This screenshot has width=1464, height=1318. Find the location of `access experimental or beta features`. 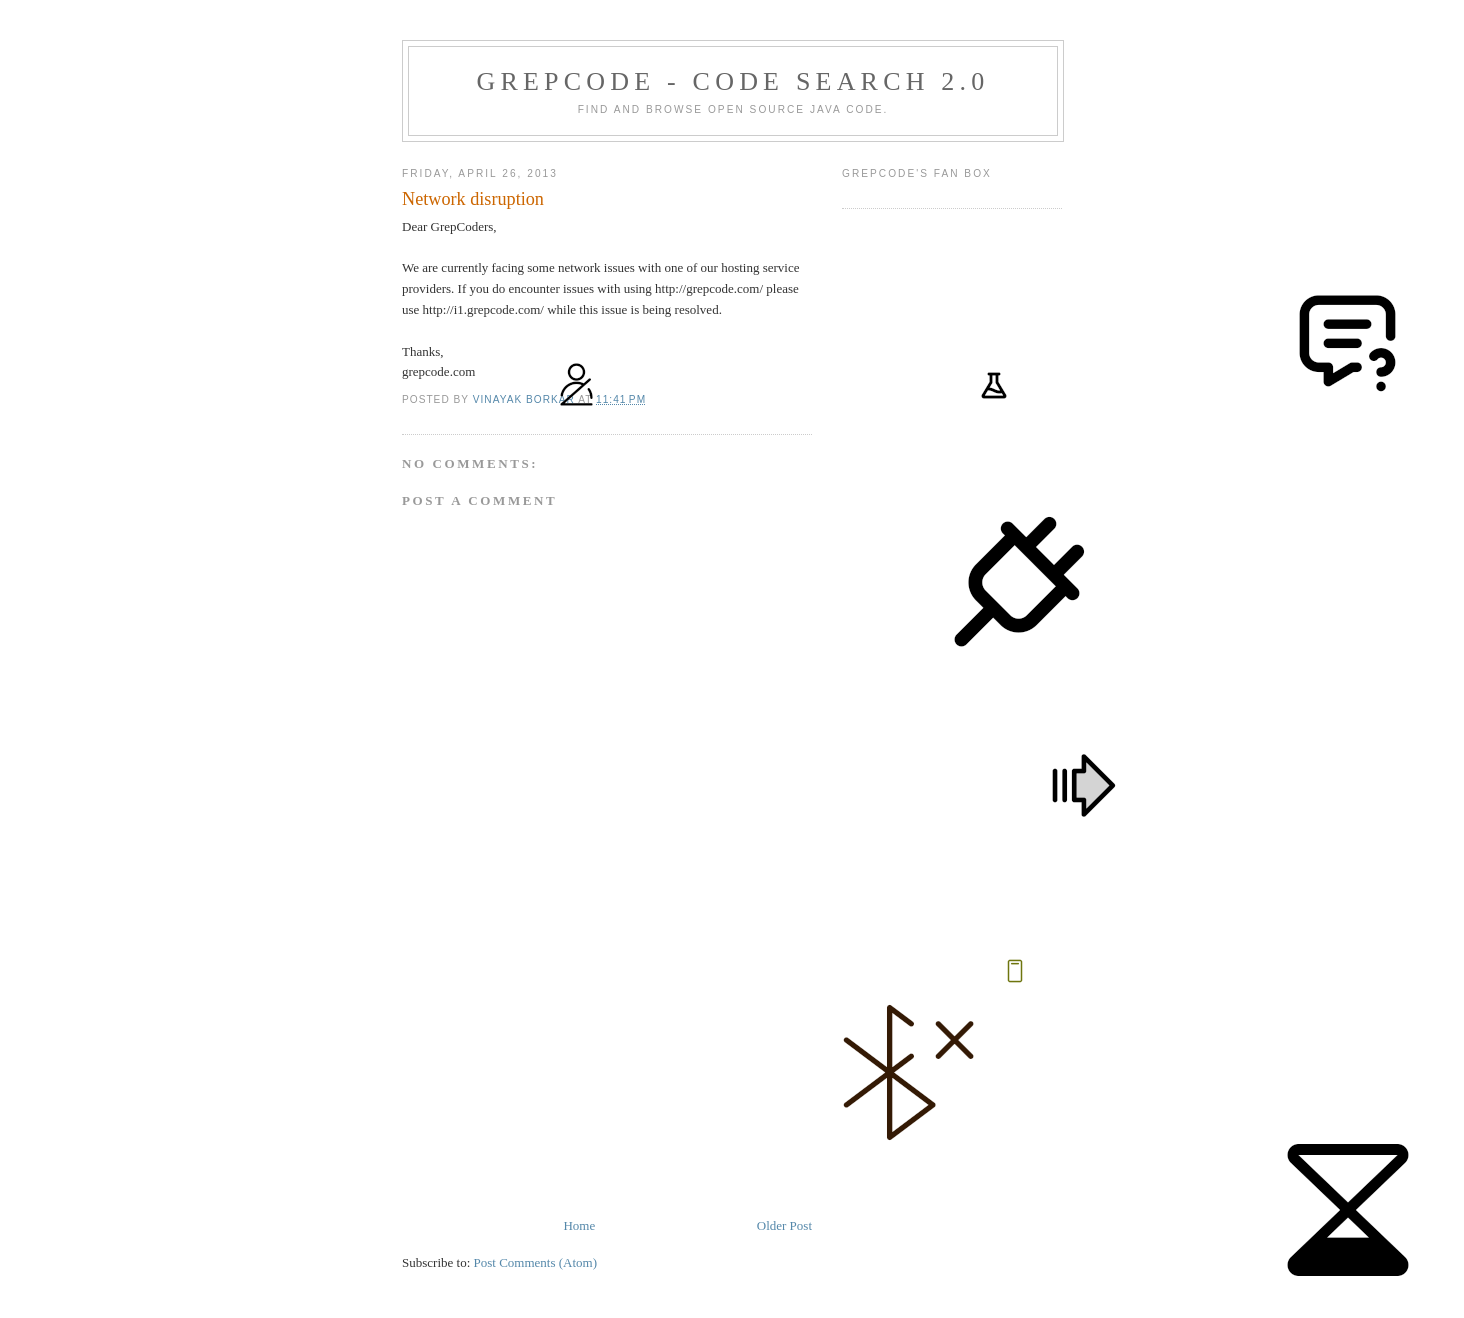

access experimental or beta features is located at coordinates (994, 386).